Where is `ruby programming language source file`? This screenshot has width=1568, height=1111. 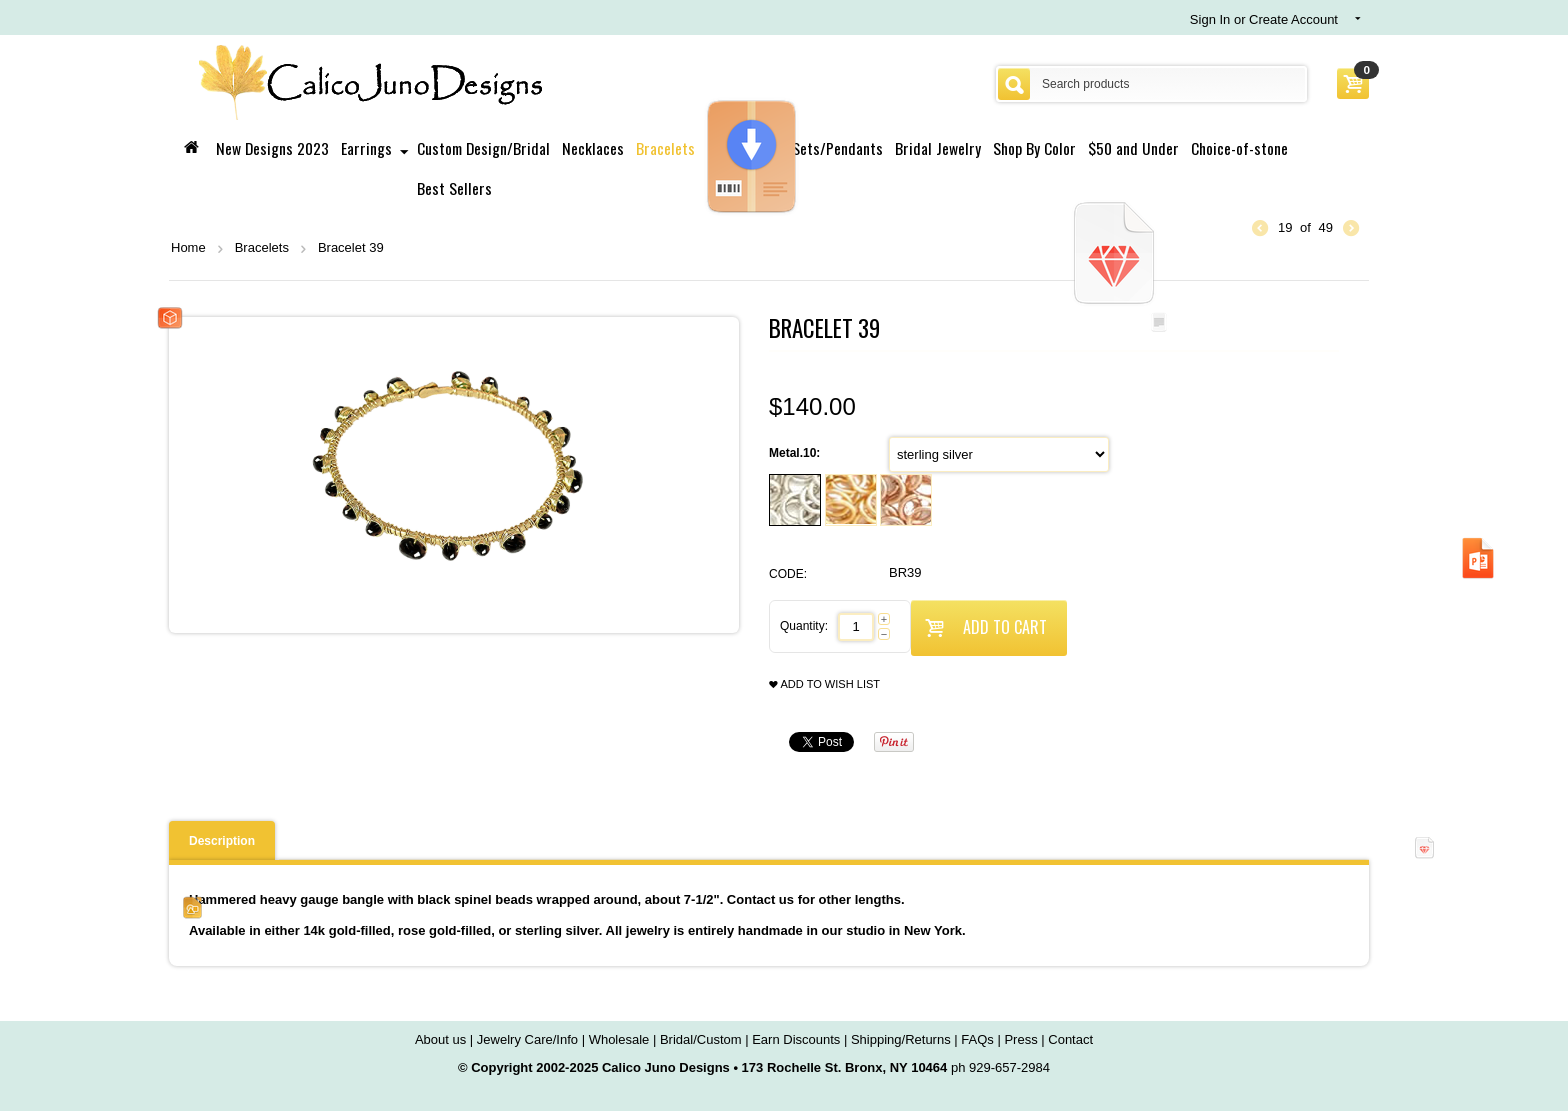
ruby programming language source file is located at coordinates (1114, 253).